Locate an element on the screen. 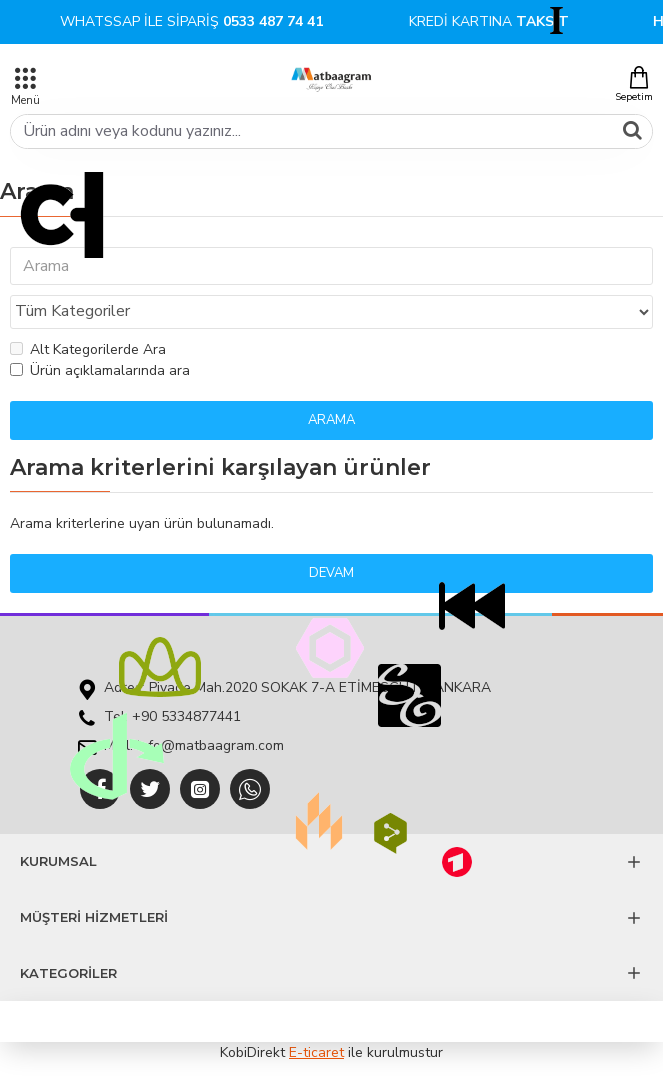 This screenshot has width=663, height=1078. open instapaper app is located at coordinates (556, 20).